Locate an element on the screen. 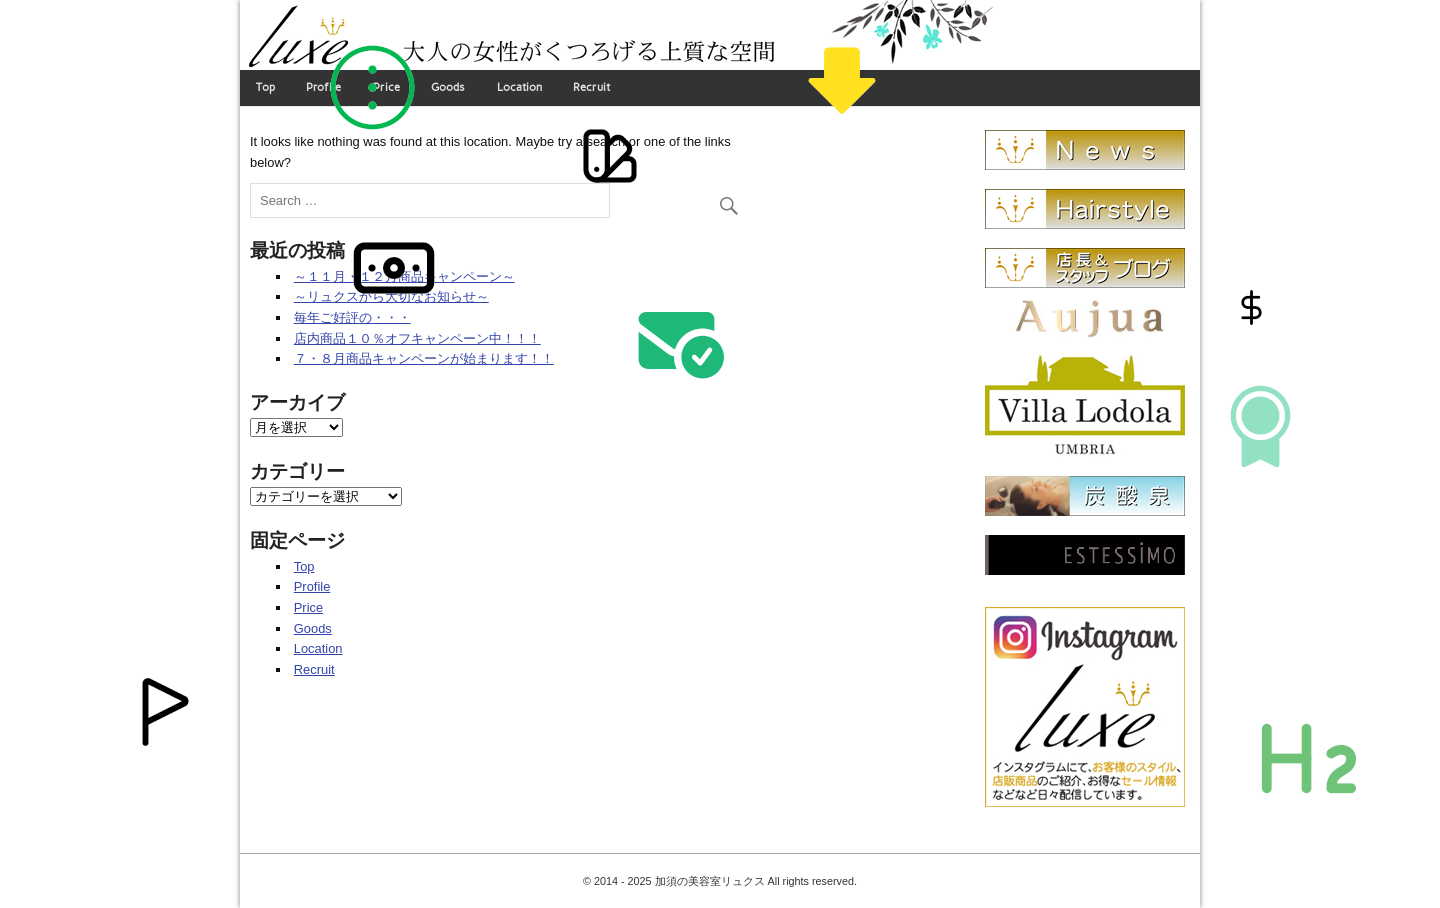 Image resolution: width=1440 pixels, height=908 pixels. view achievements or awards is located at coordinates (1260, 426).